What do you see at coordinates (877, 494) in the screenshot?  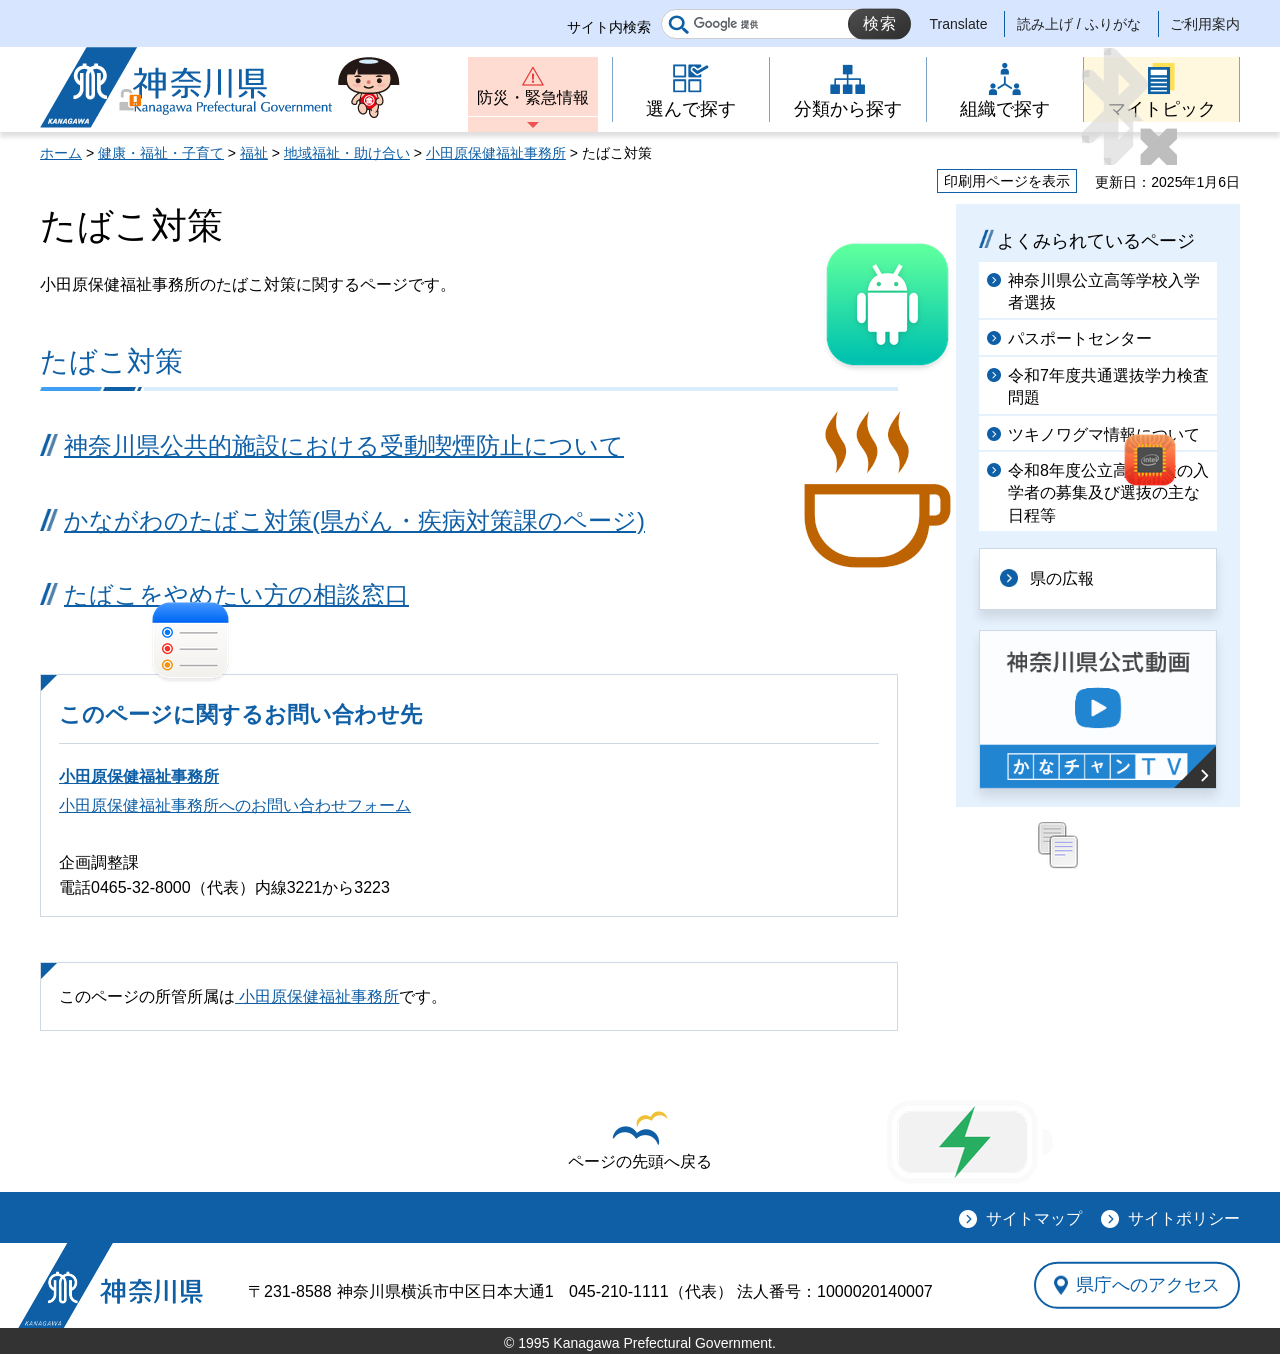 I see `caffeine mode is active, preventing sleep` at bounding box center [877, 494].